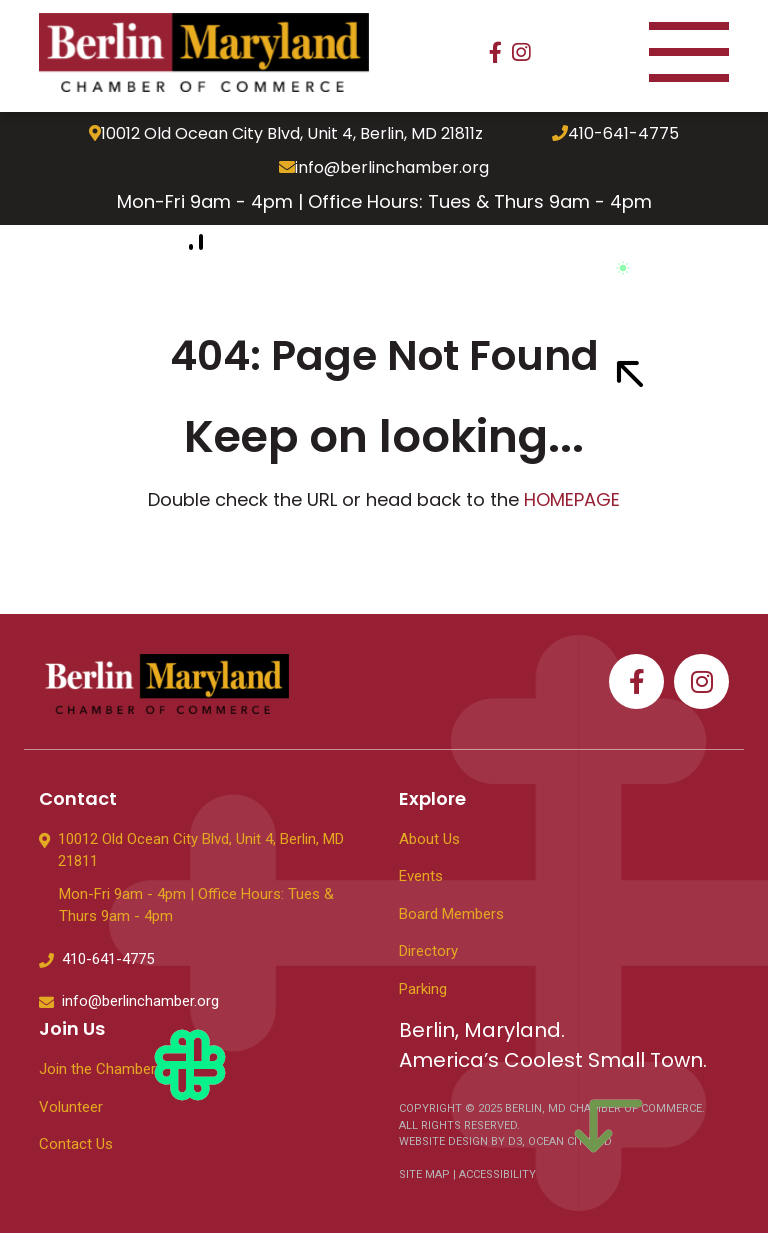 Image resolution: width=768 pixels, height=1233 pixels. What do you see at coordinates (630, 374) in the screenshot?
I see `navigate back or return to previous screen` at bounding box center [630, 374].